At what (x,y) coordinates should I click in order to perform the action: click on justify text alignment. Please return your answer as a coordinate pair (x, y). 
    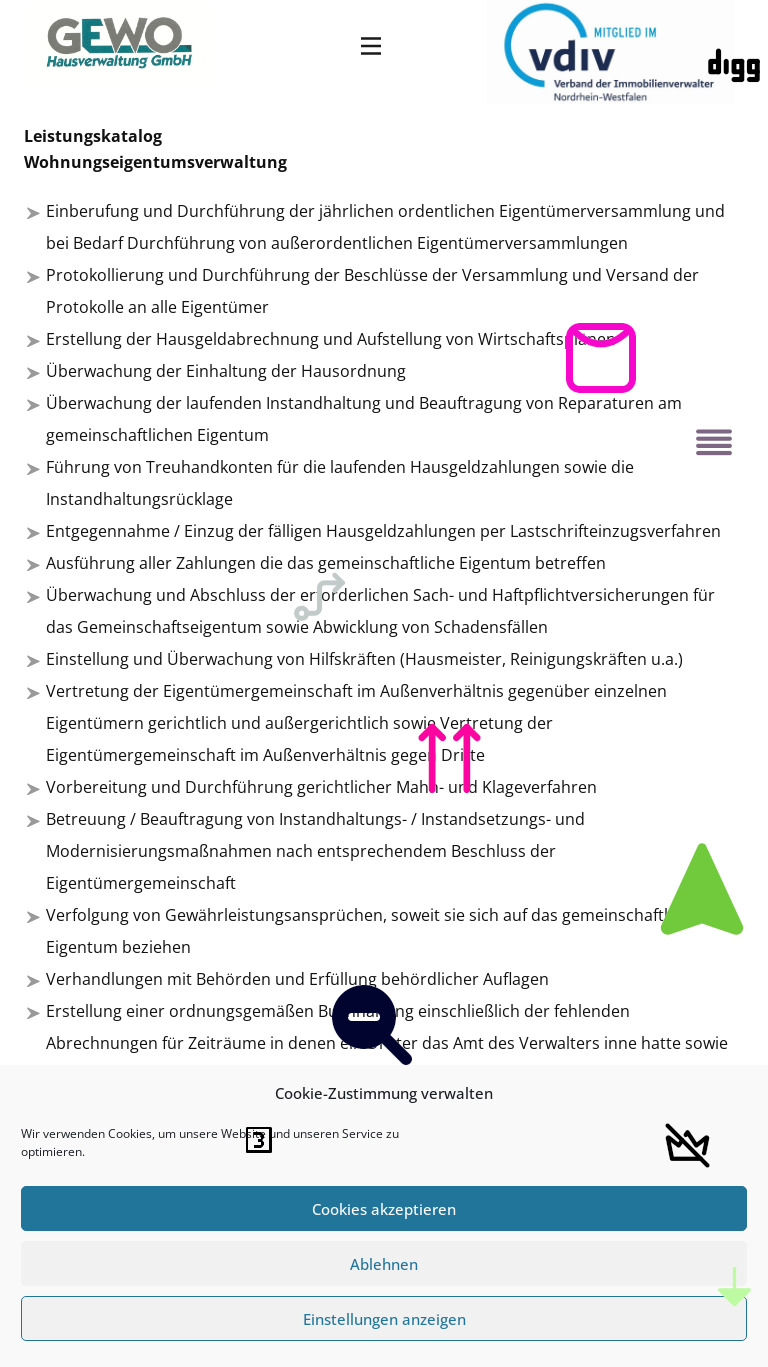
    Looking at the image, I should click on (714, 443).